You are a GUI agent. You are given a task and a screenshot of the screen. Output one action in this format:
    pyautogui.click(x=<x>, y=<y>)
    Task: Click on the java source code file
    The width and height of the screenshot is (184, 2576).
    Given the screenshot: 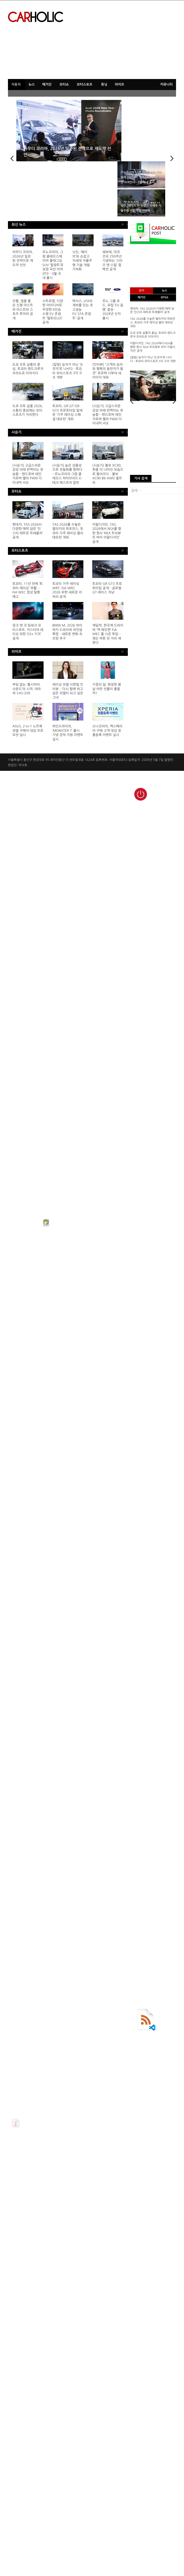 What is the action you would take?
    pyautogui.click(x=16, y=2123)
    